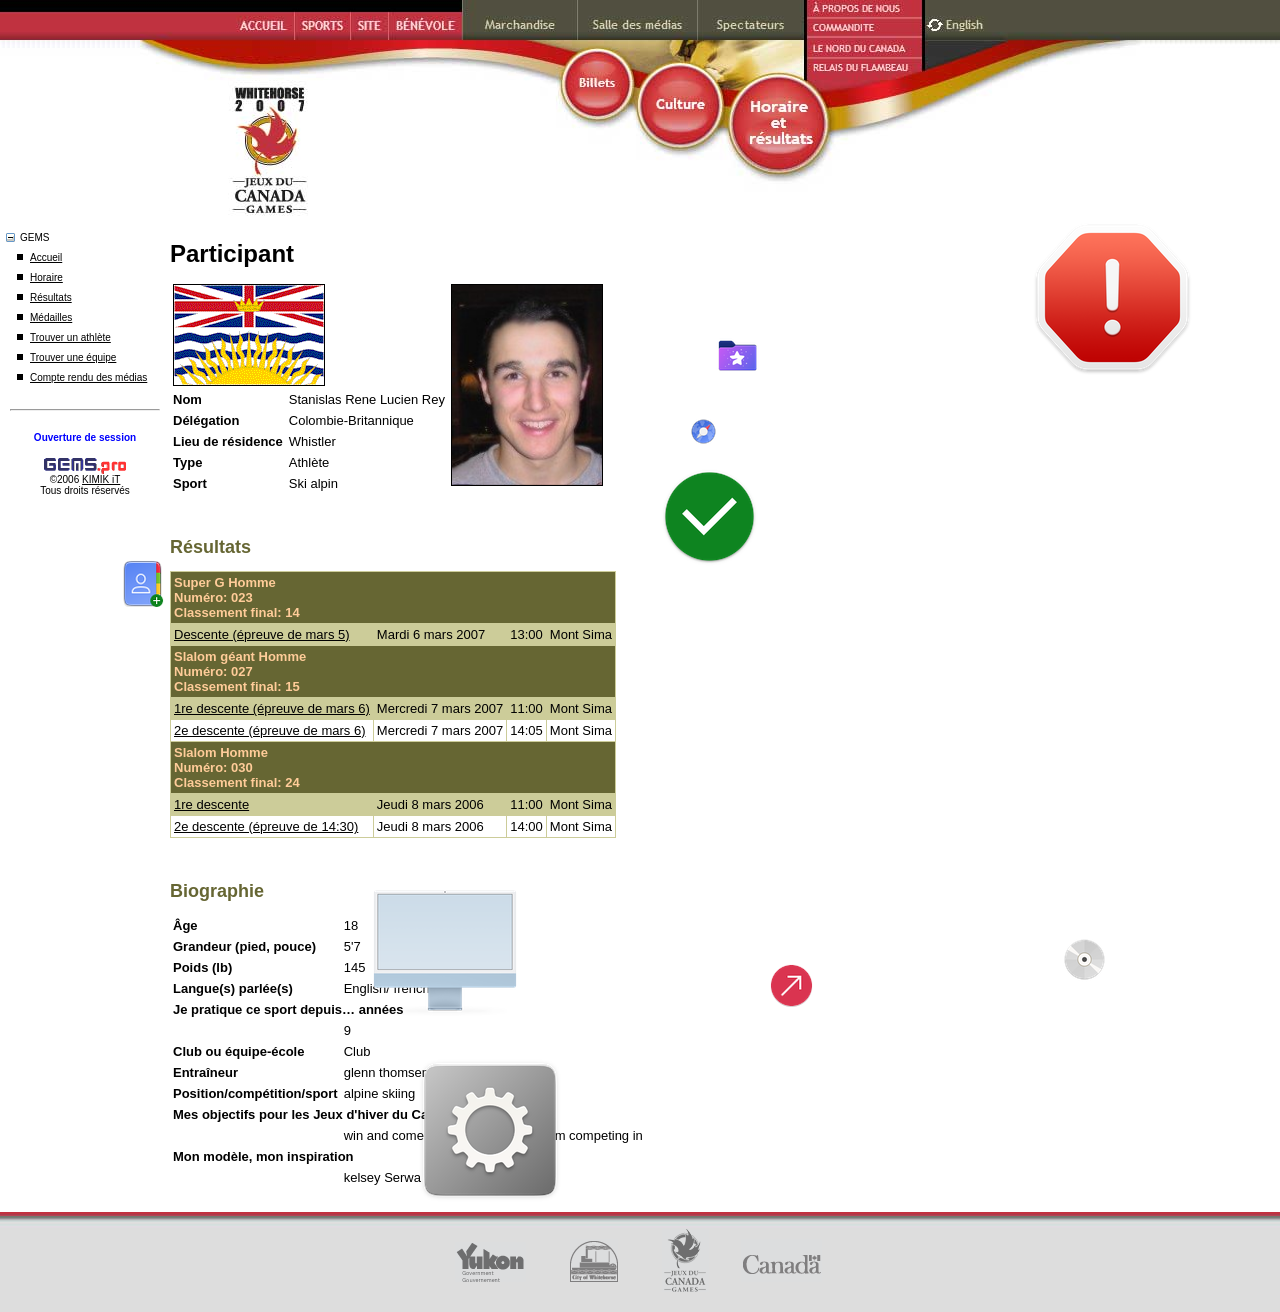  Describe the element at coordinates (737, 356) in the screenshot. I see `open telegram premium files folder` at that location.